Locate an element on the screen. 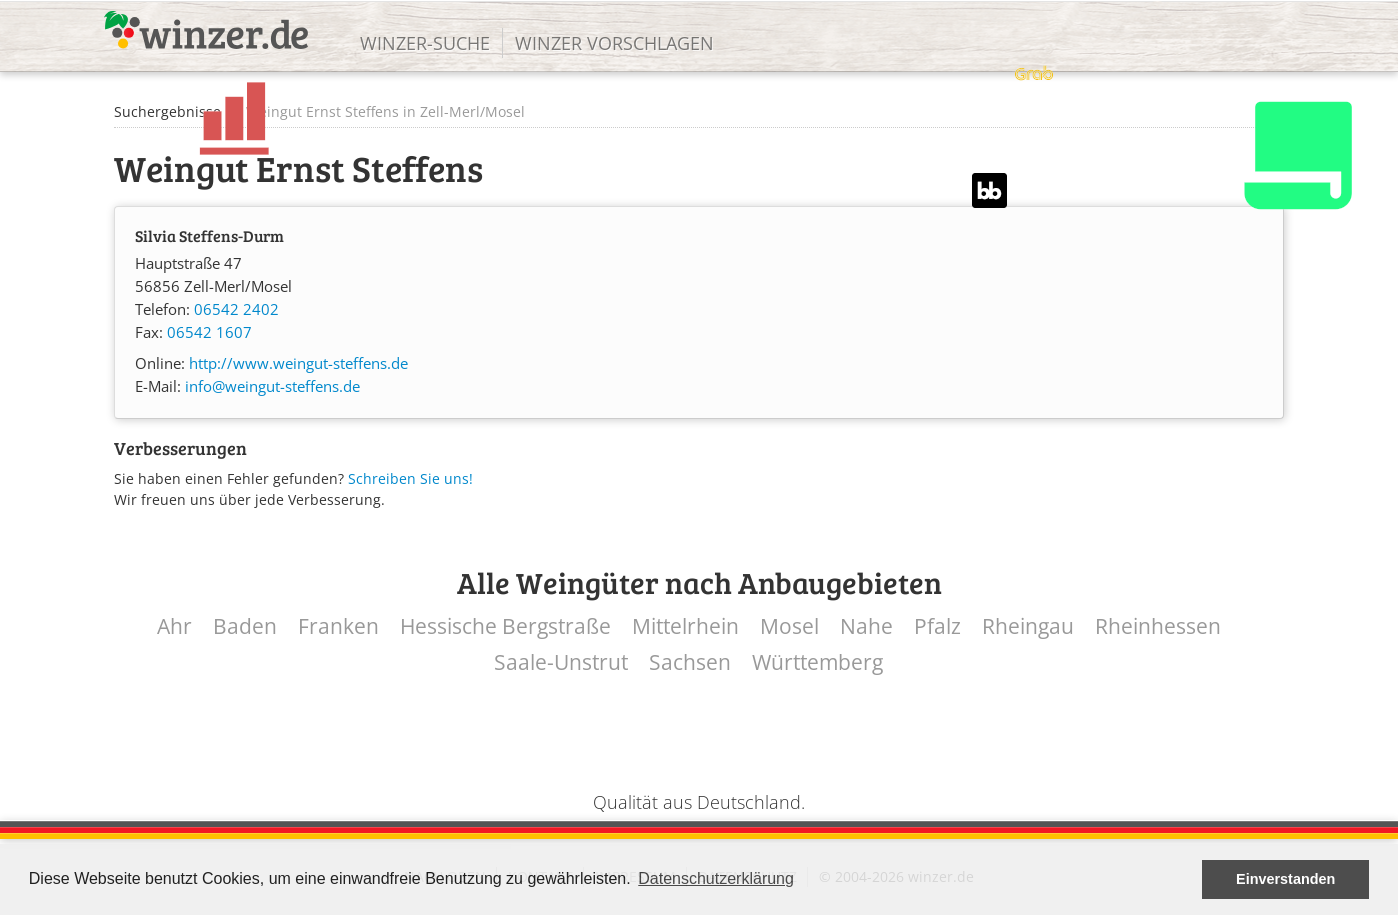 This screenshot has height=915, width=1398. open the Grab app is located at coordinates (1034, 73).